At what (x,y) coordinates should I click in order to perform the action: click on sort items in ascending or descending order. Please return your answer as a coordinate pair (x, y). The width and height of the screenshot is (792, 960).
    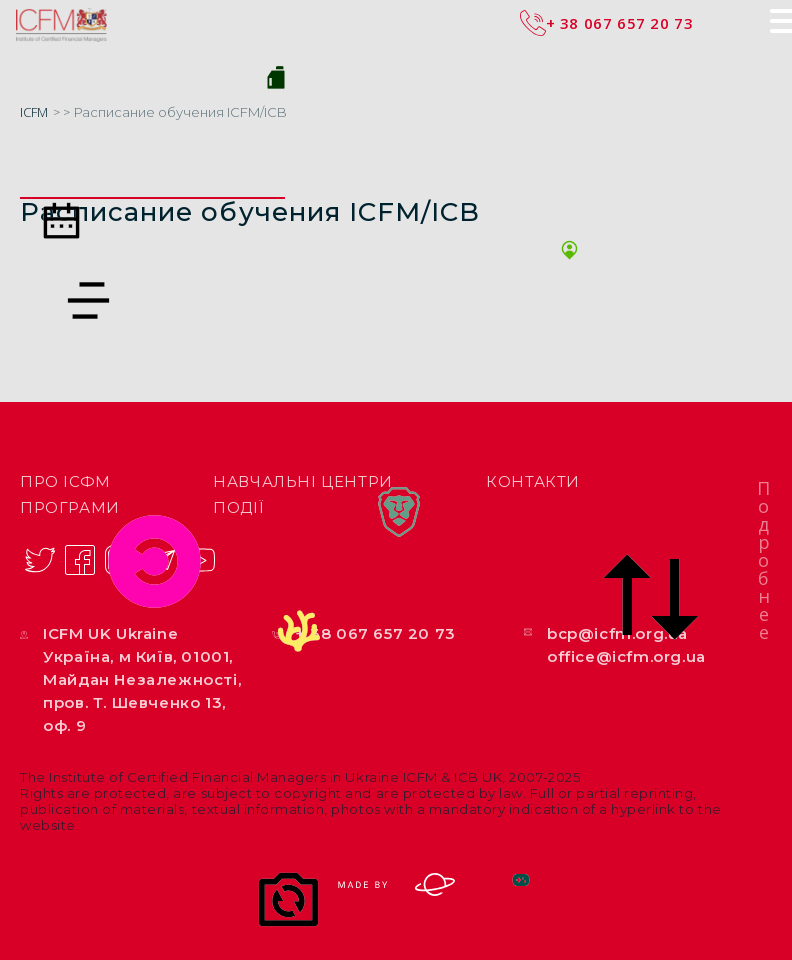
    Looking at the image, I should click on (651, 597).